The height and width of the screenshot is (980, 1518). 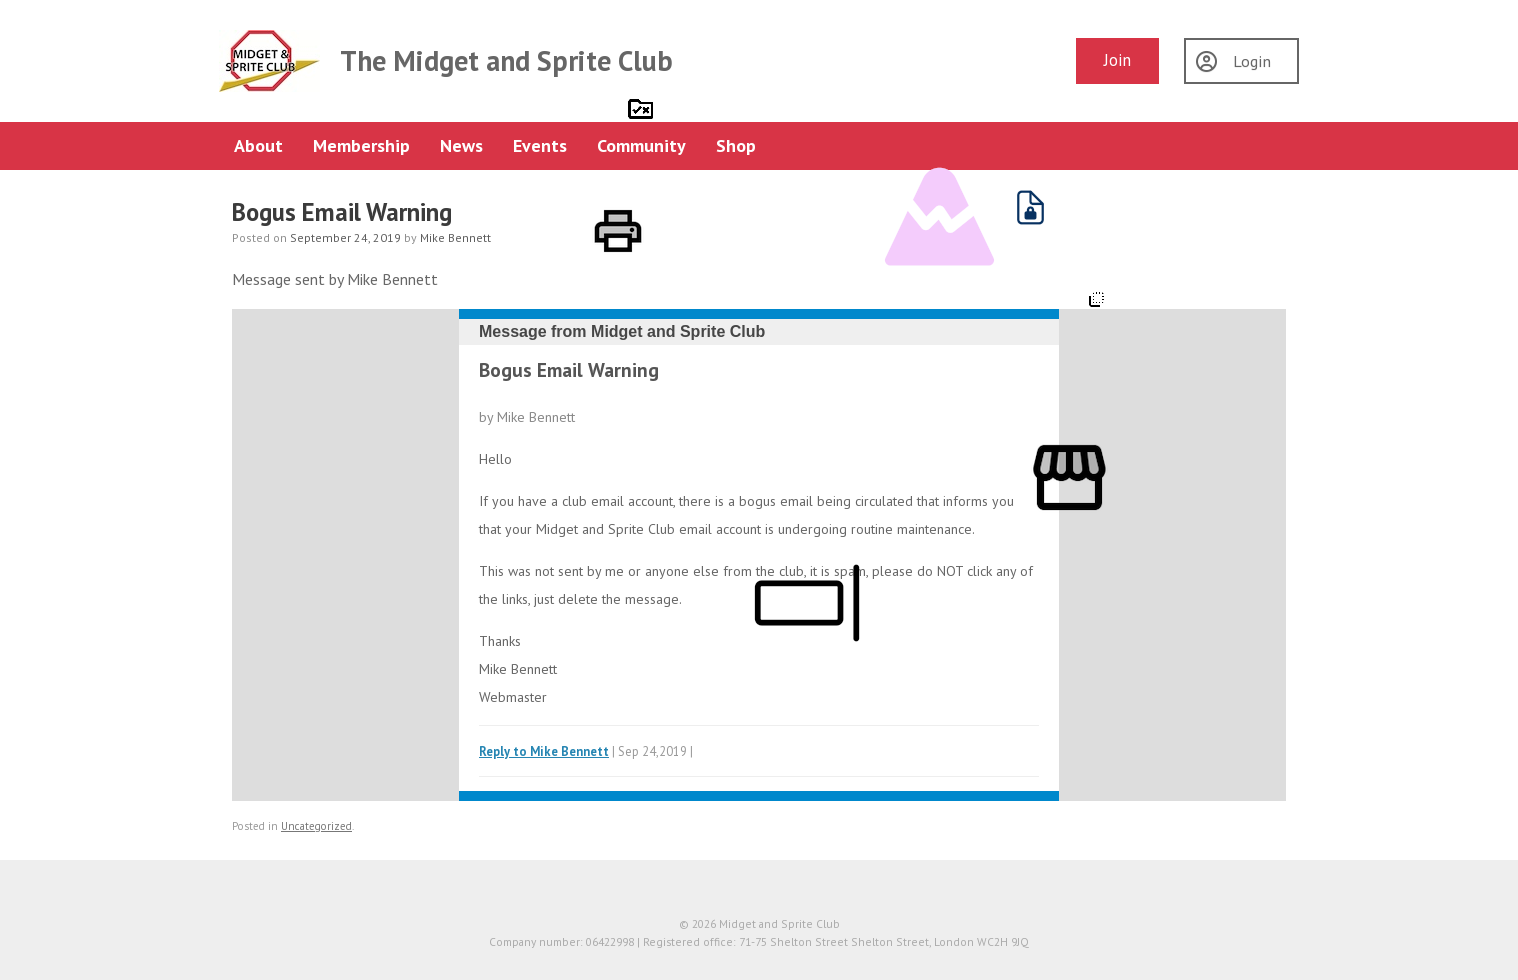 What do you see at coordinates (809, 603) in the screenshot?
I see `align content to the right` at bounding box center [809, 603].